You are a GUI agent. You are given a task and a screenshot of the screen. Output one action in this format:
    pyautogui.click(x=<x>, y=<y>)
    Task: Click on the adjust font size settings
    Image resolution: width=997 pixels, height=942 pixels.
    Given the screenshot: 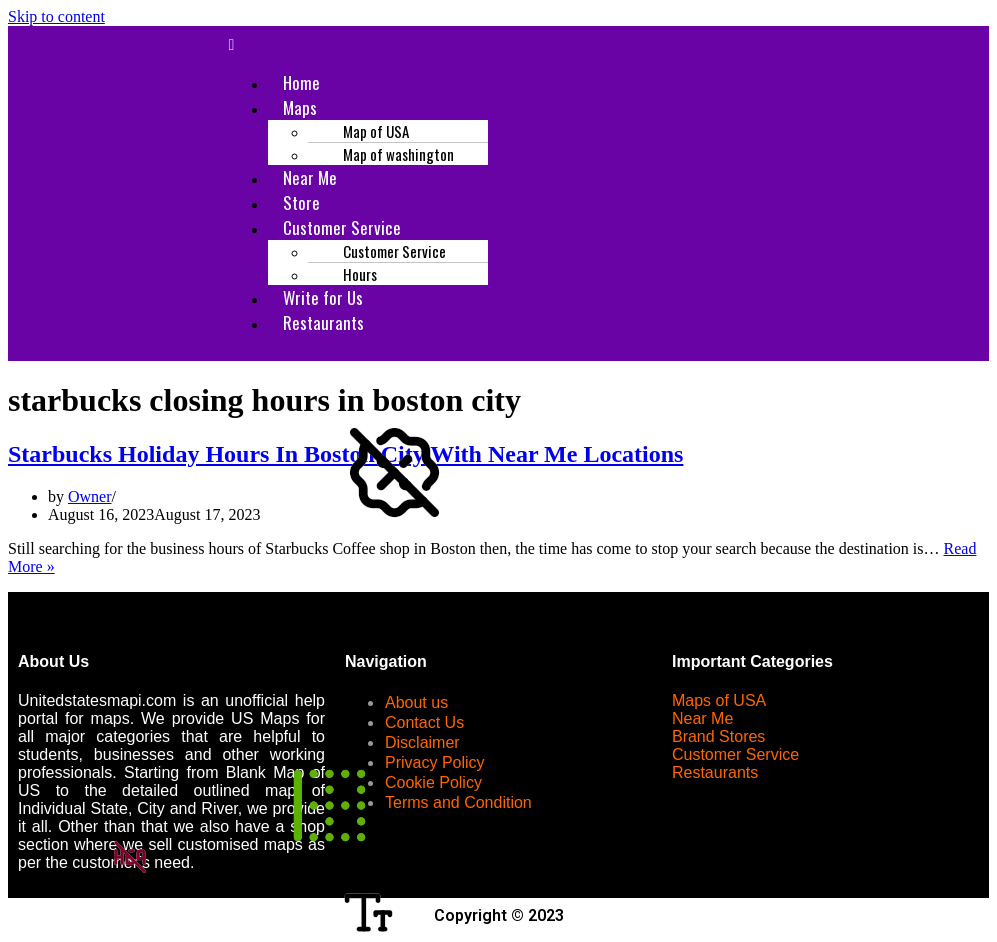 What is the action you would take?
    pyautogui.click(x=368, y=912)
    